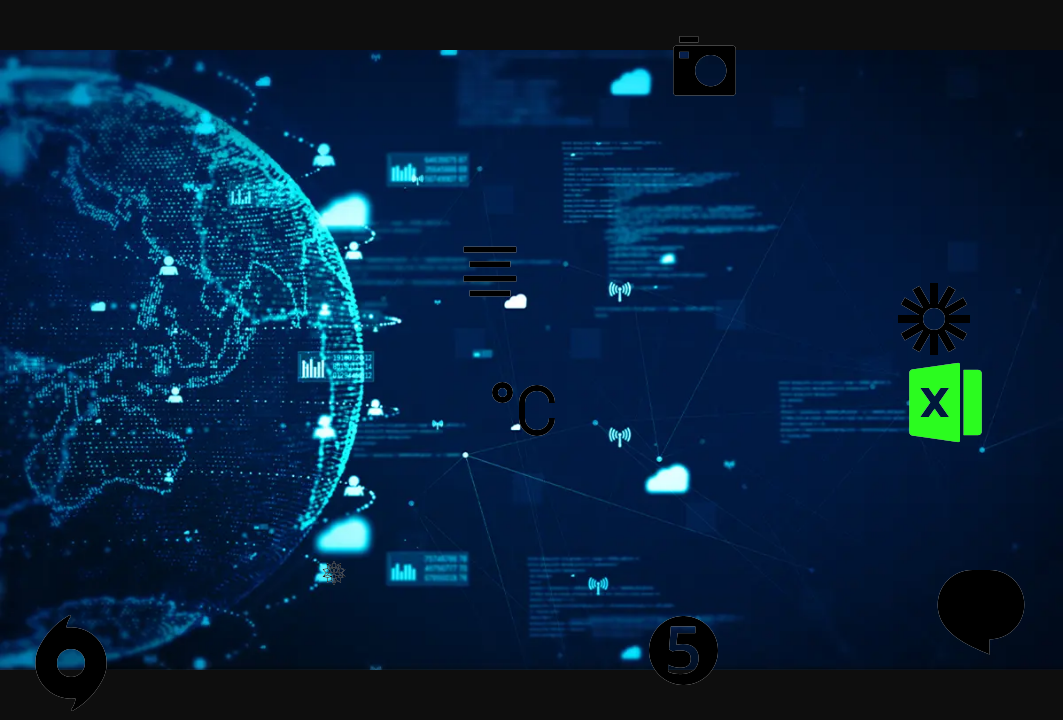  Describe the element at coordinates (71, 663) in the screenshot. I see `launch Origin gaming client` at that location.